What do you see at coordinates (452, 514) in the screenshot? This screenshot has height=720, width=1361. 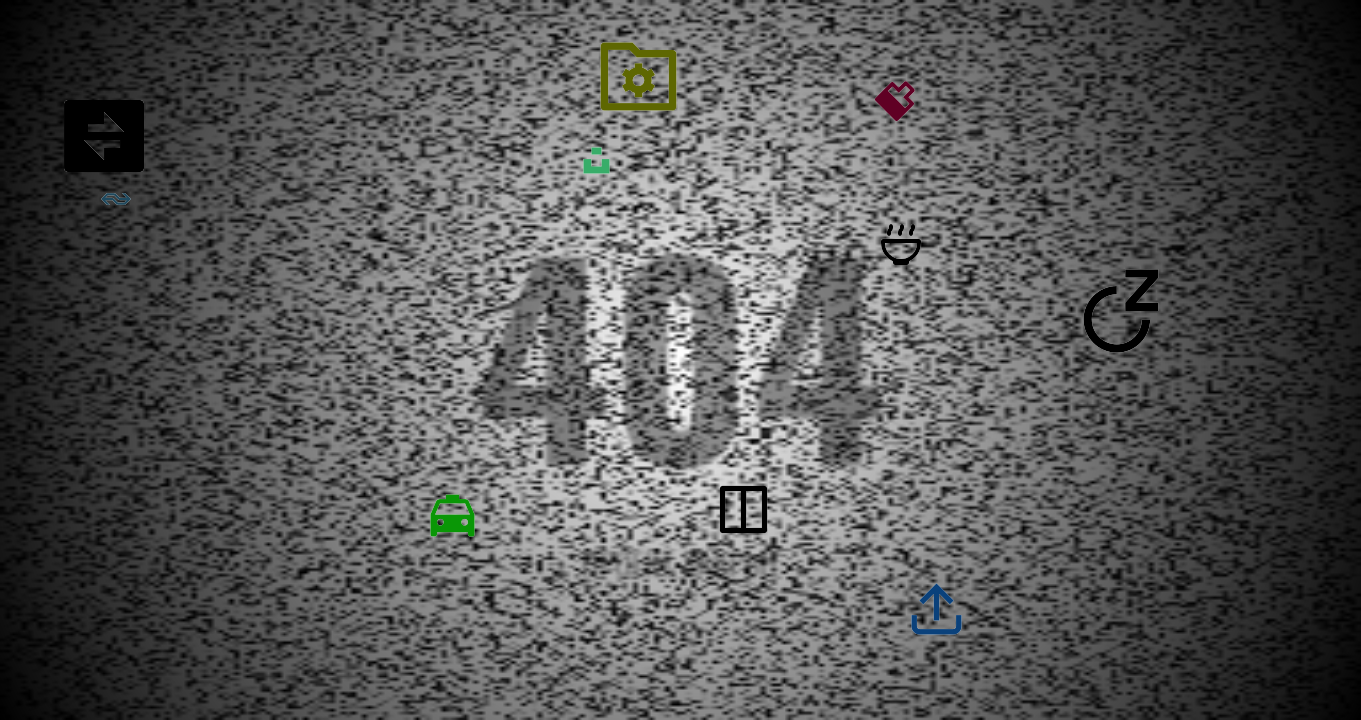 I see `request a taxi or rideshare` at bounding box center [452, 514].